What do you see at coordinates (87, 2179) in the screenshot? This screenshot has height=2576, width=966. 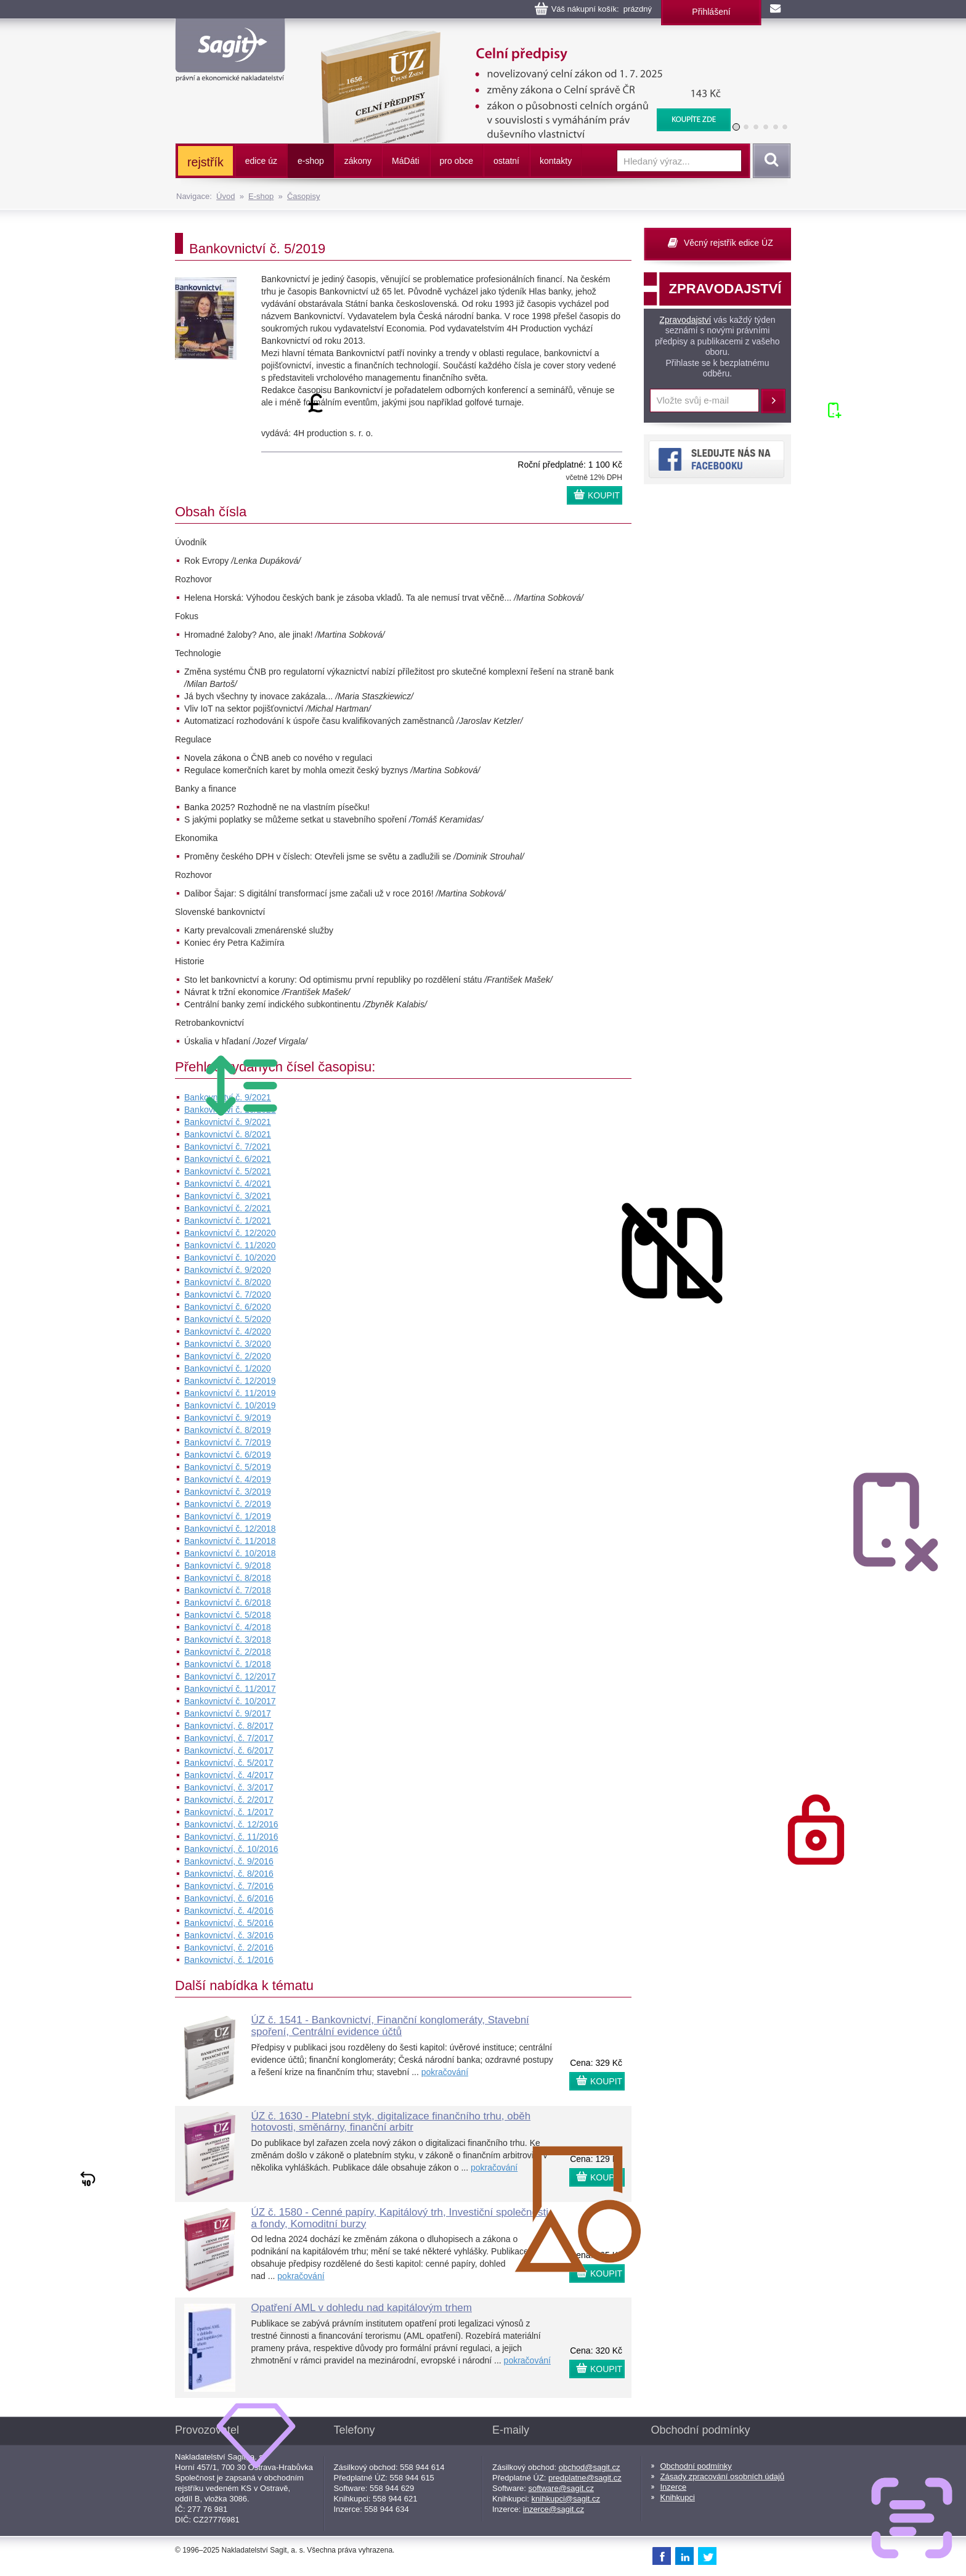 I see `rewind media 40 seconds` at bounding box center [87, 2179].